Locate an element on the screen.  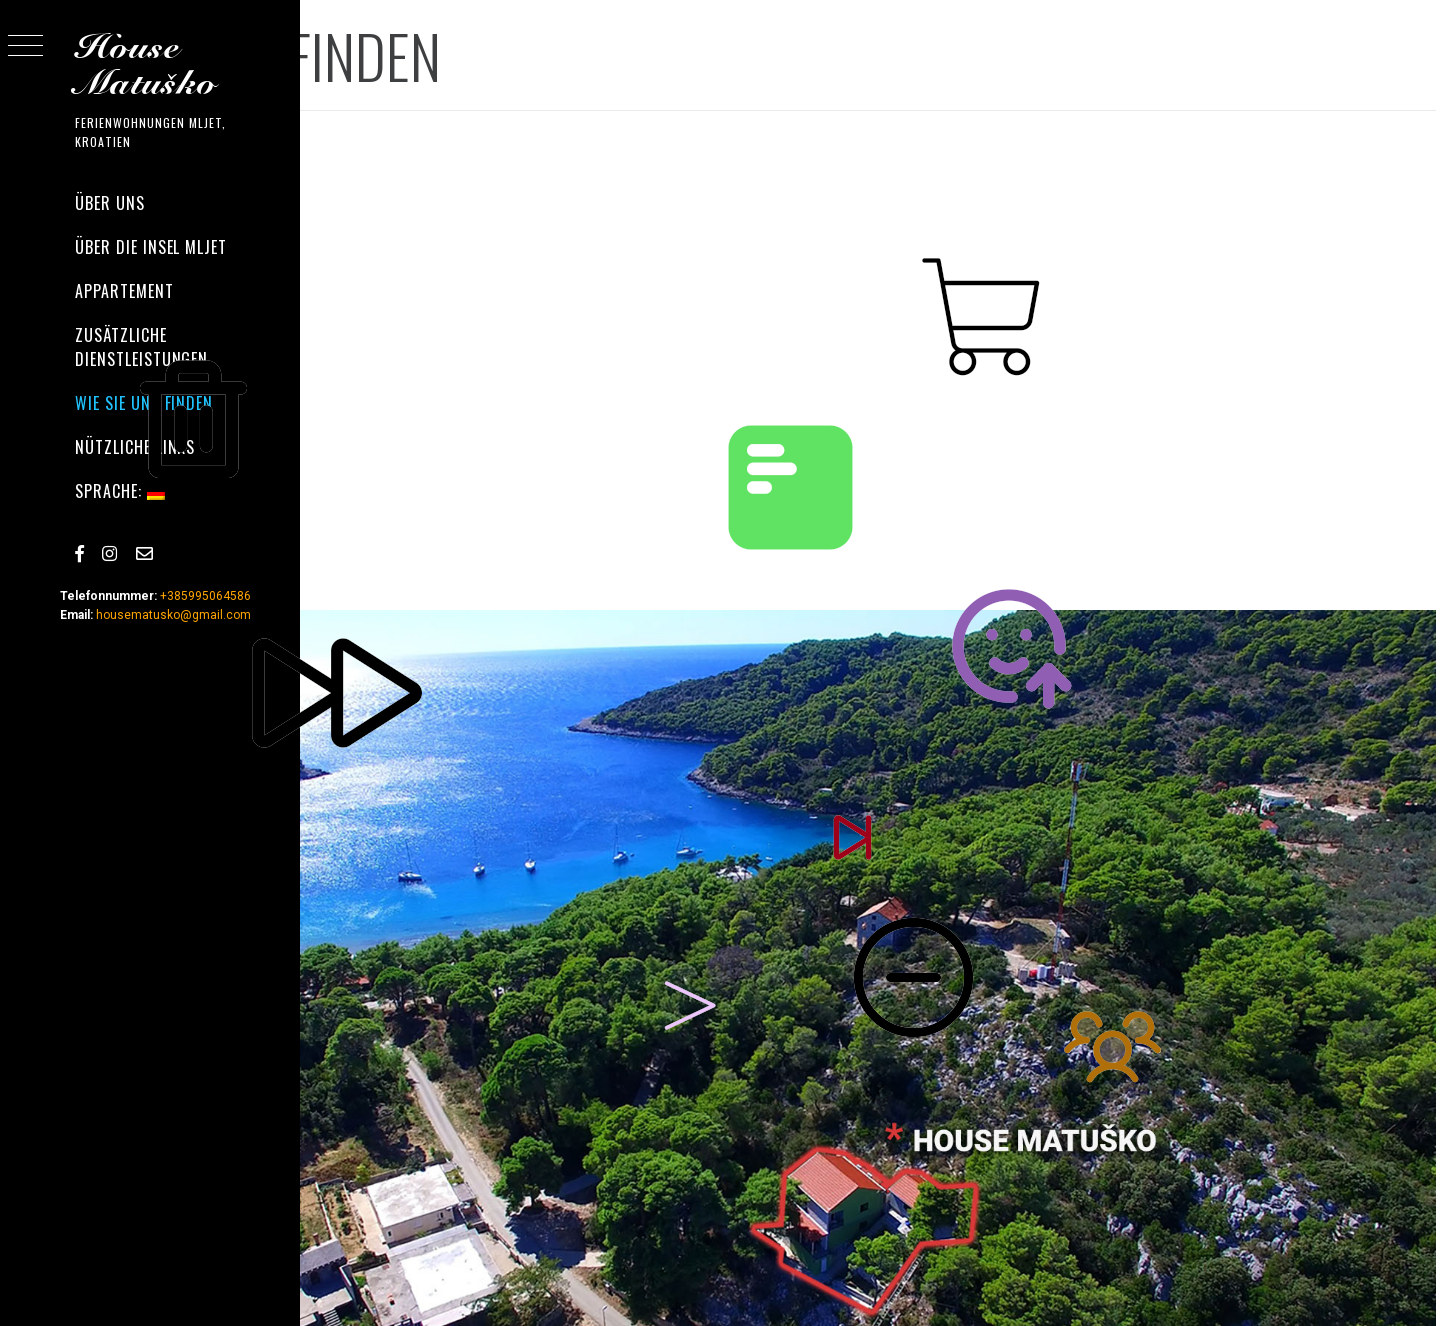
navigate to the next item or page is located at coordinates (686, 1005).